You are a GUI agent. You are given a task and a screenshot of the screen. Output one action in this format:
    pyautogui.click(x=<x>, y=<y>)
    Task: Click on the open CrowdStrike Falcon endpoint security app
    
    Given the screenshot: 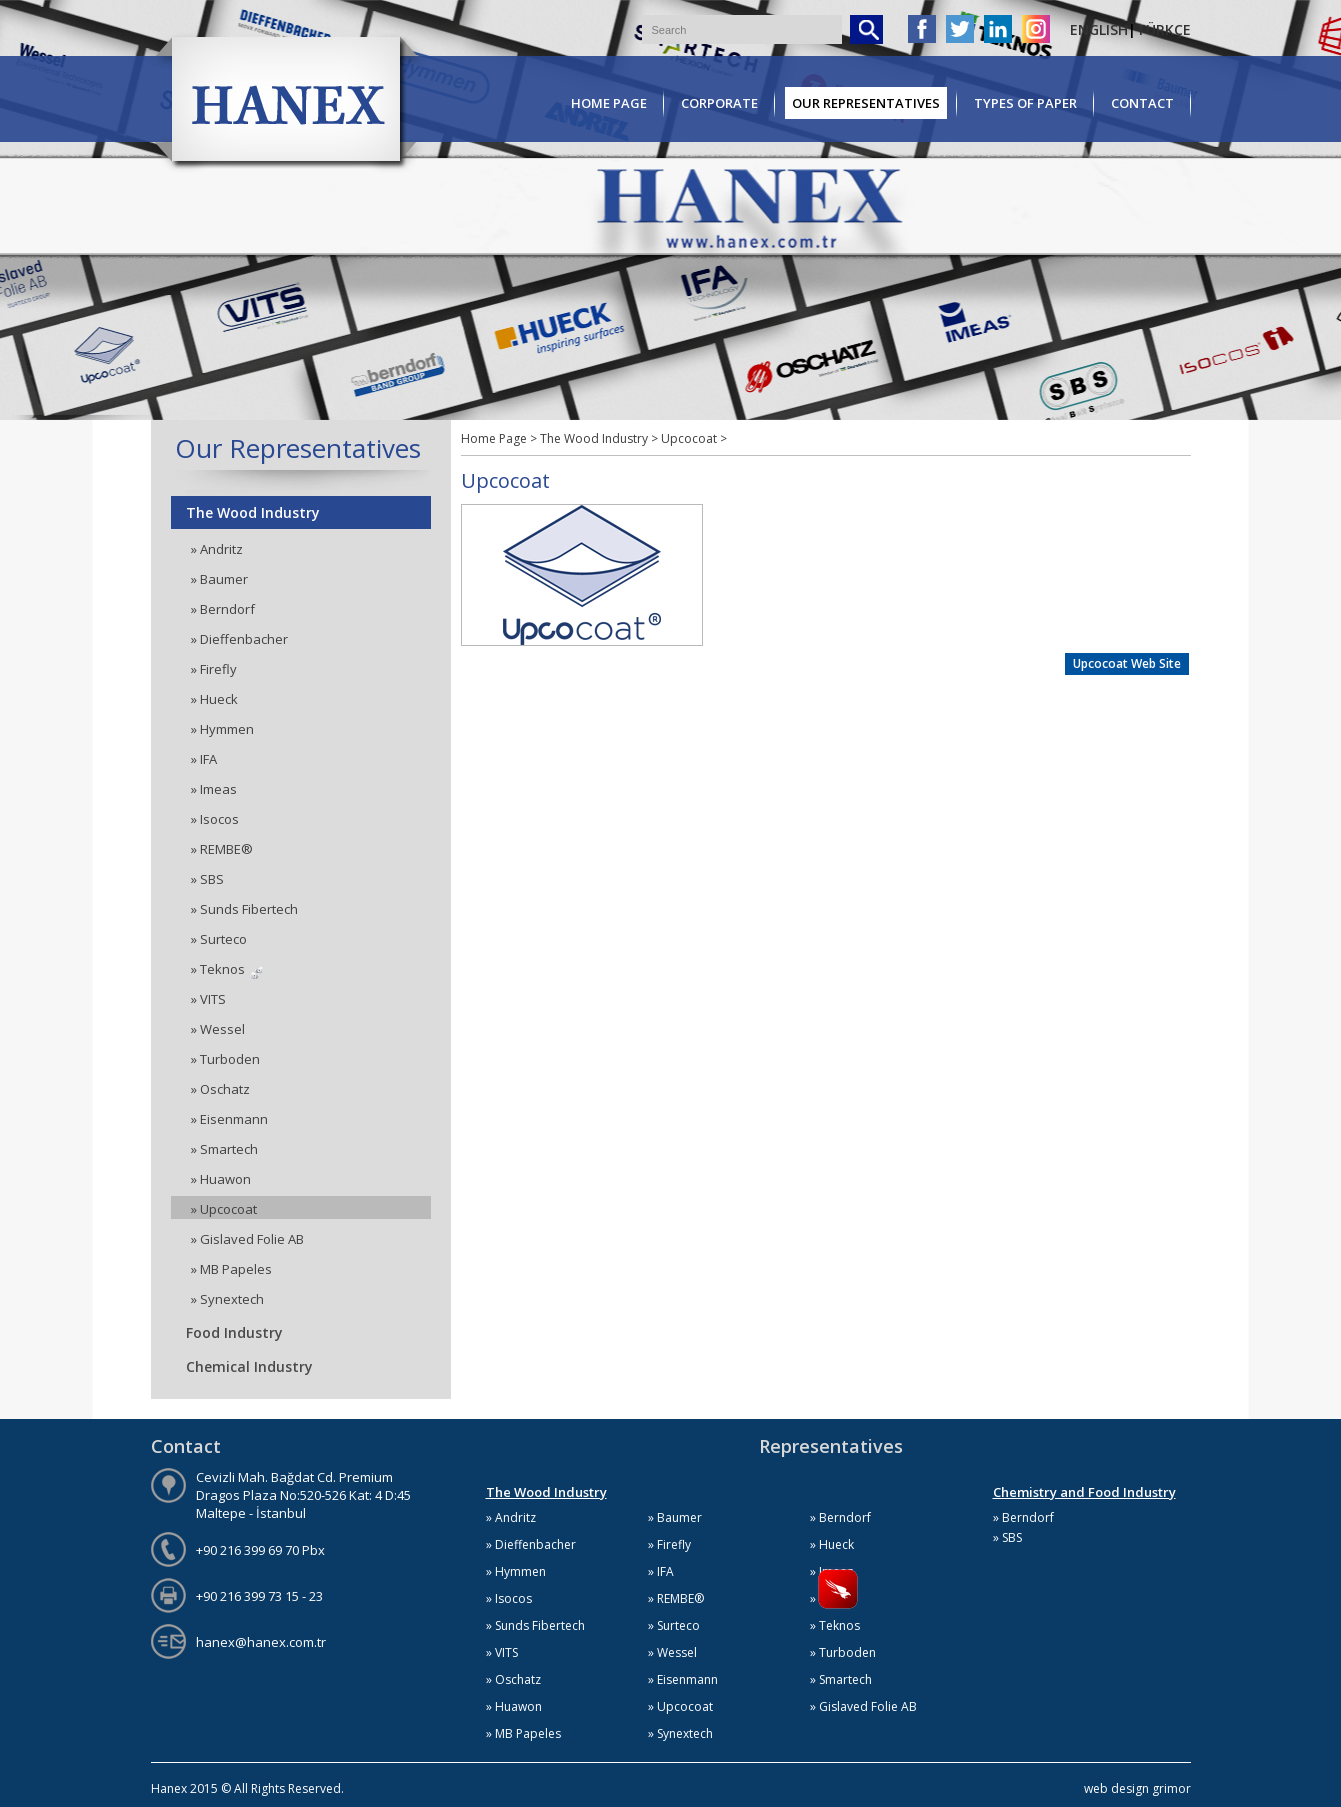 What is the action you would take?
    pyautogui.click(x=838, y=1589)
    